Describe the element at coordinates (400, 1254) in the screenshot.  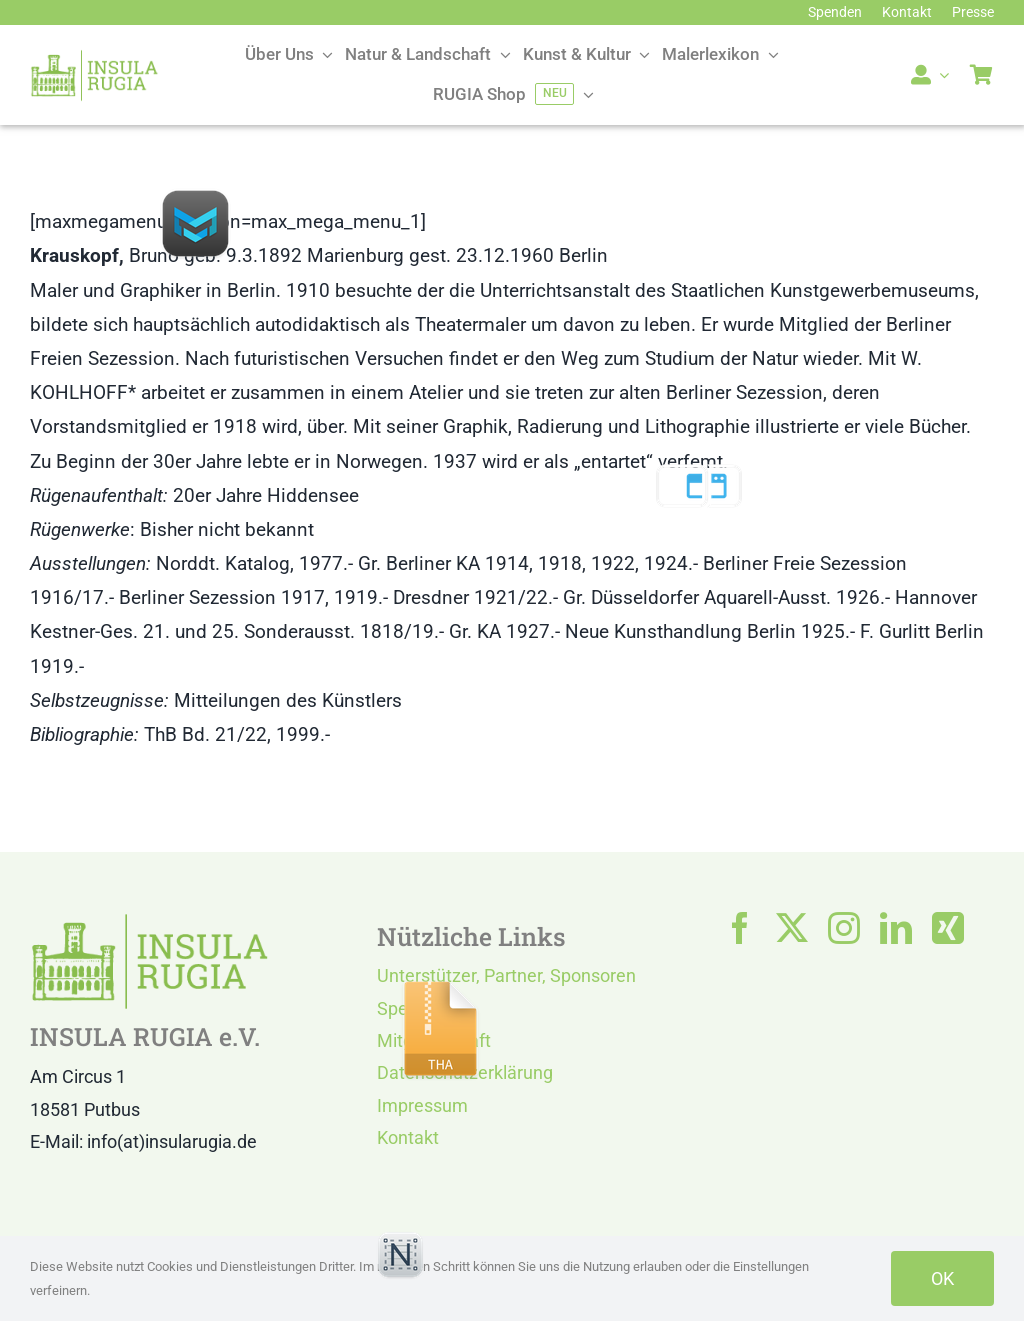
I see `open nota text editor app` at that location.